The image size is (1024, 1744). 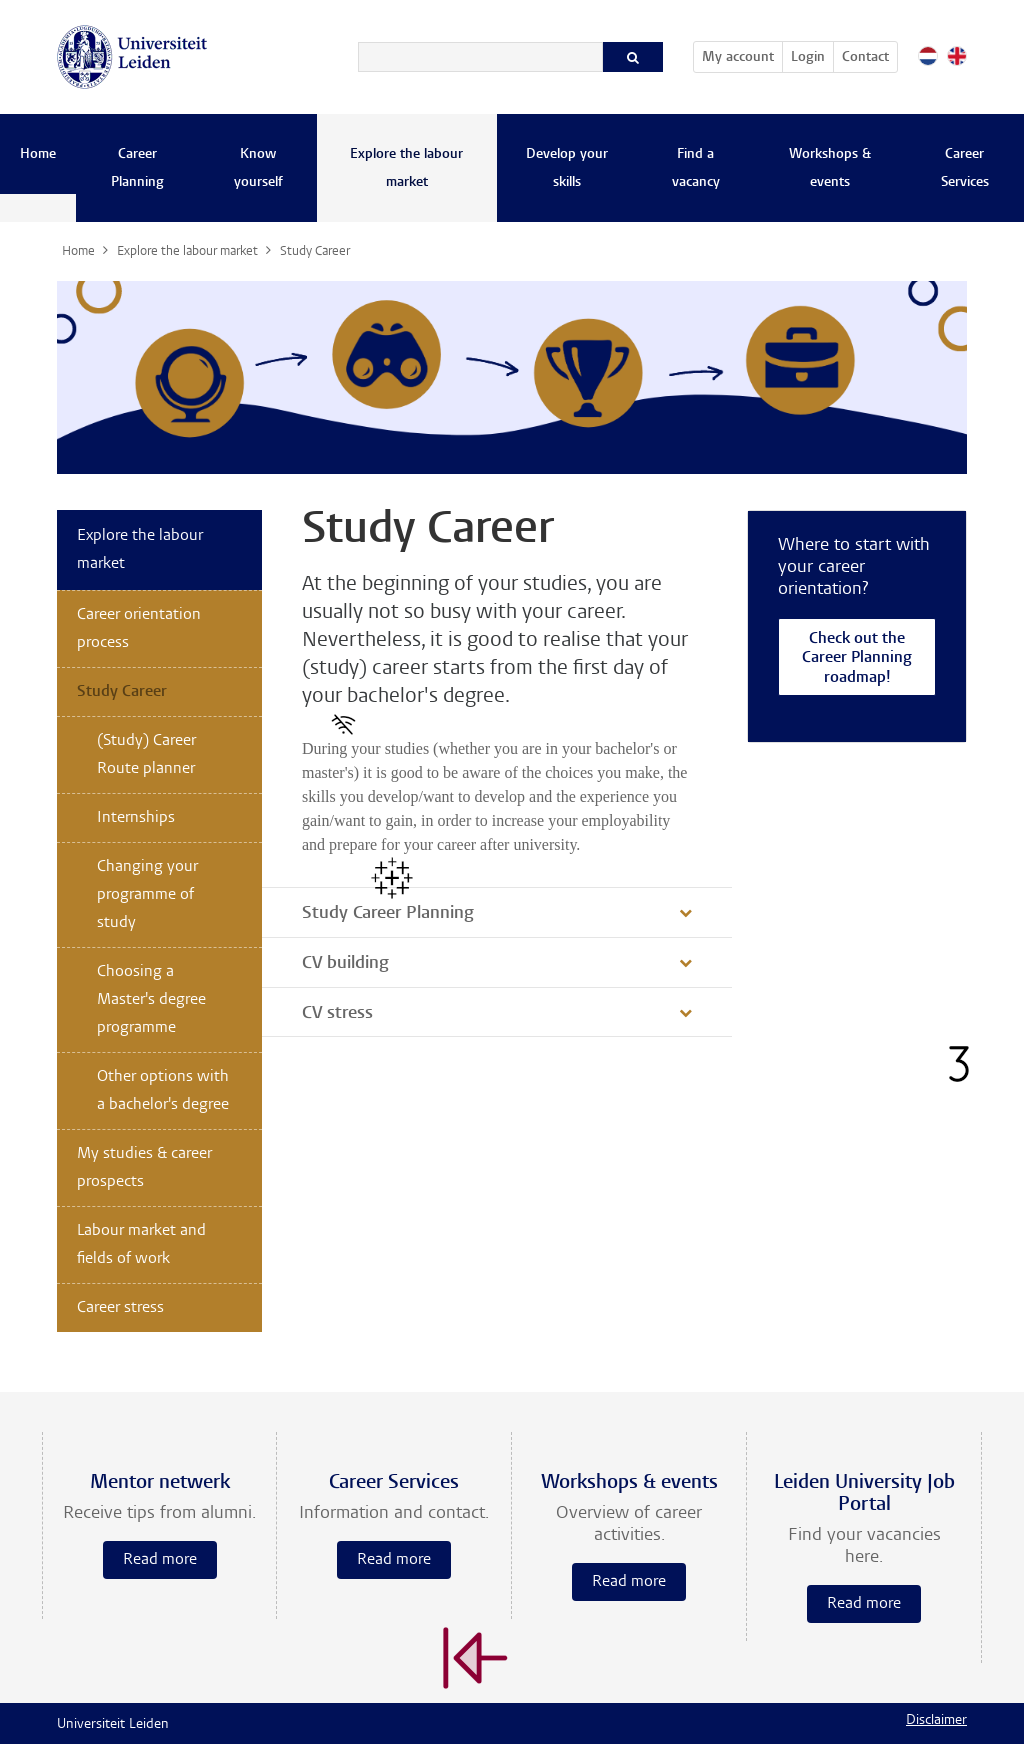 What do you see at coordinates (392, 878) in the screenshot?
I see `open Tableau application` at bounding box center [392, 878].